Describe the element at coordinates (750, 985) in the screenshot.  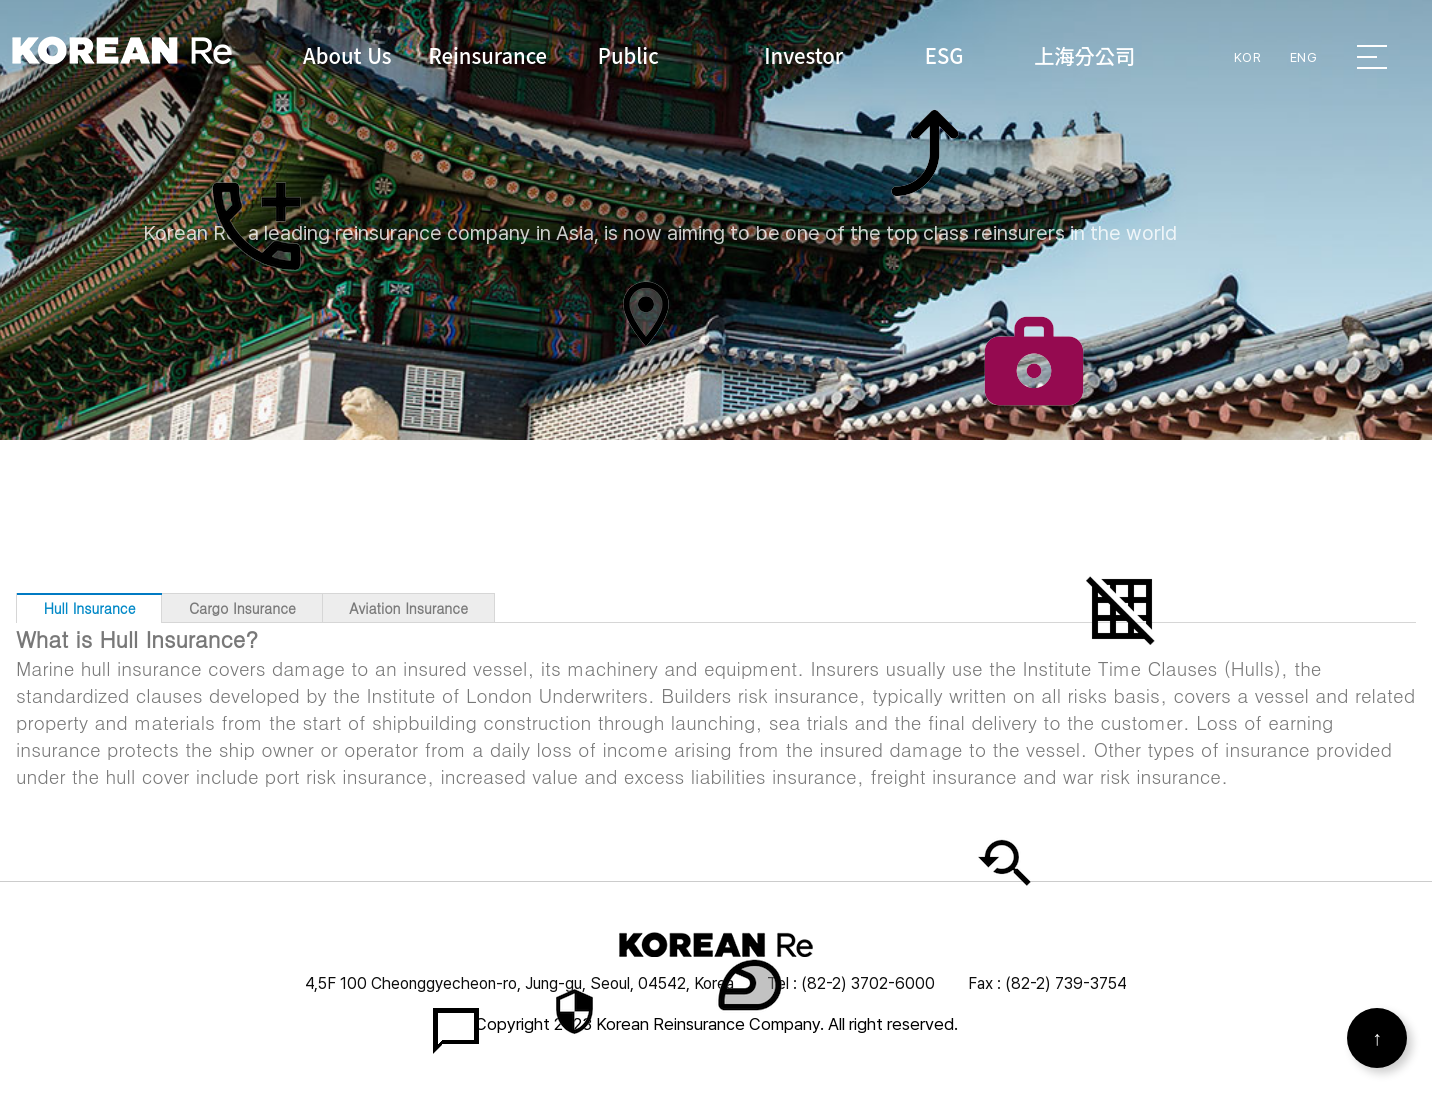
I see `access motorsports or racing content` at that location.